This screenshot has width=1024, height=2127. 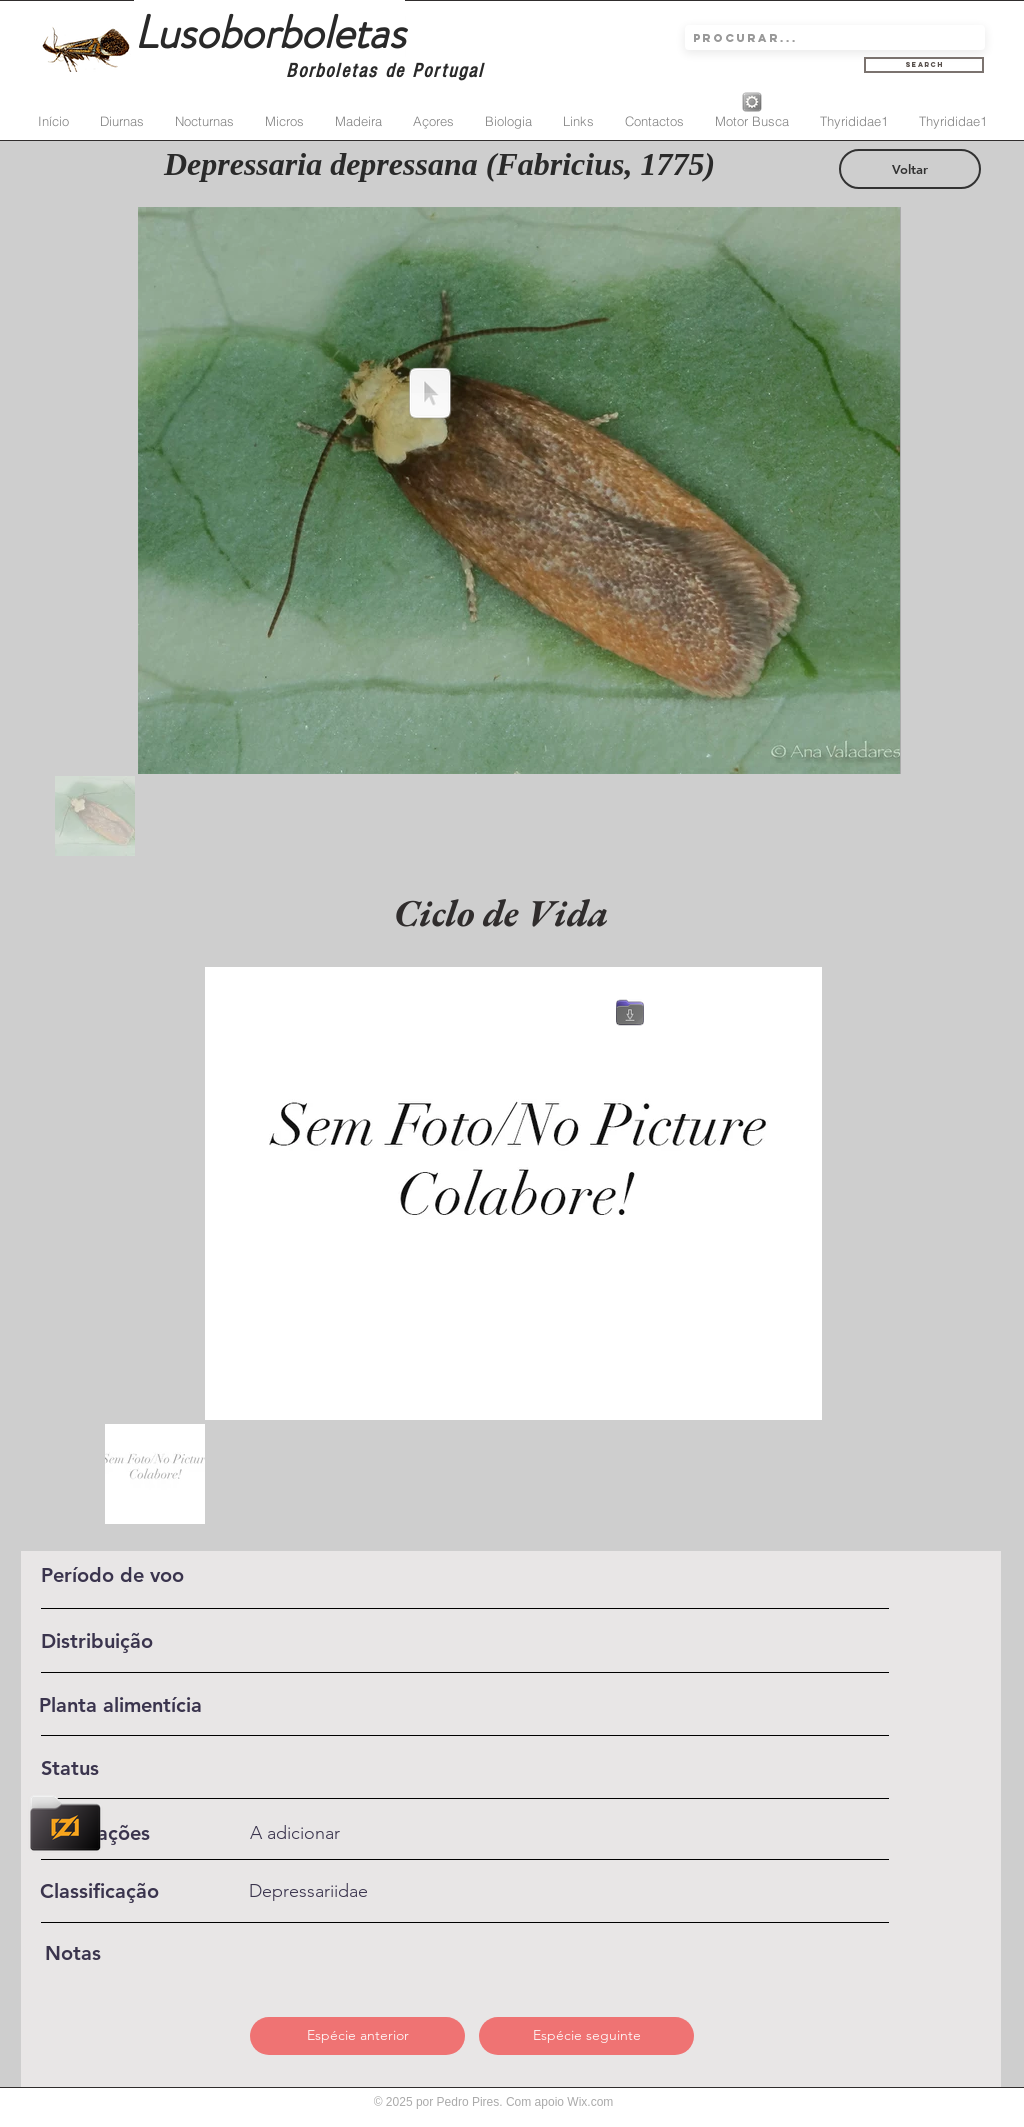 What do you see at coordinates (65, 1825) in the screenshot?
I see `open folder containing zig programming language files` at bounding box center [65, 1825].